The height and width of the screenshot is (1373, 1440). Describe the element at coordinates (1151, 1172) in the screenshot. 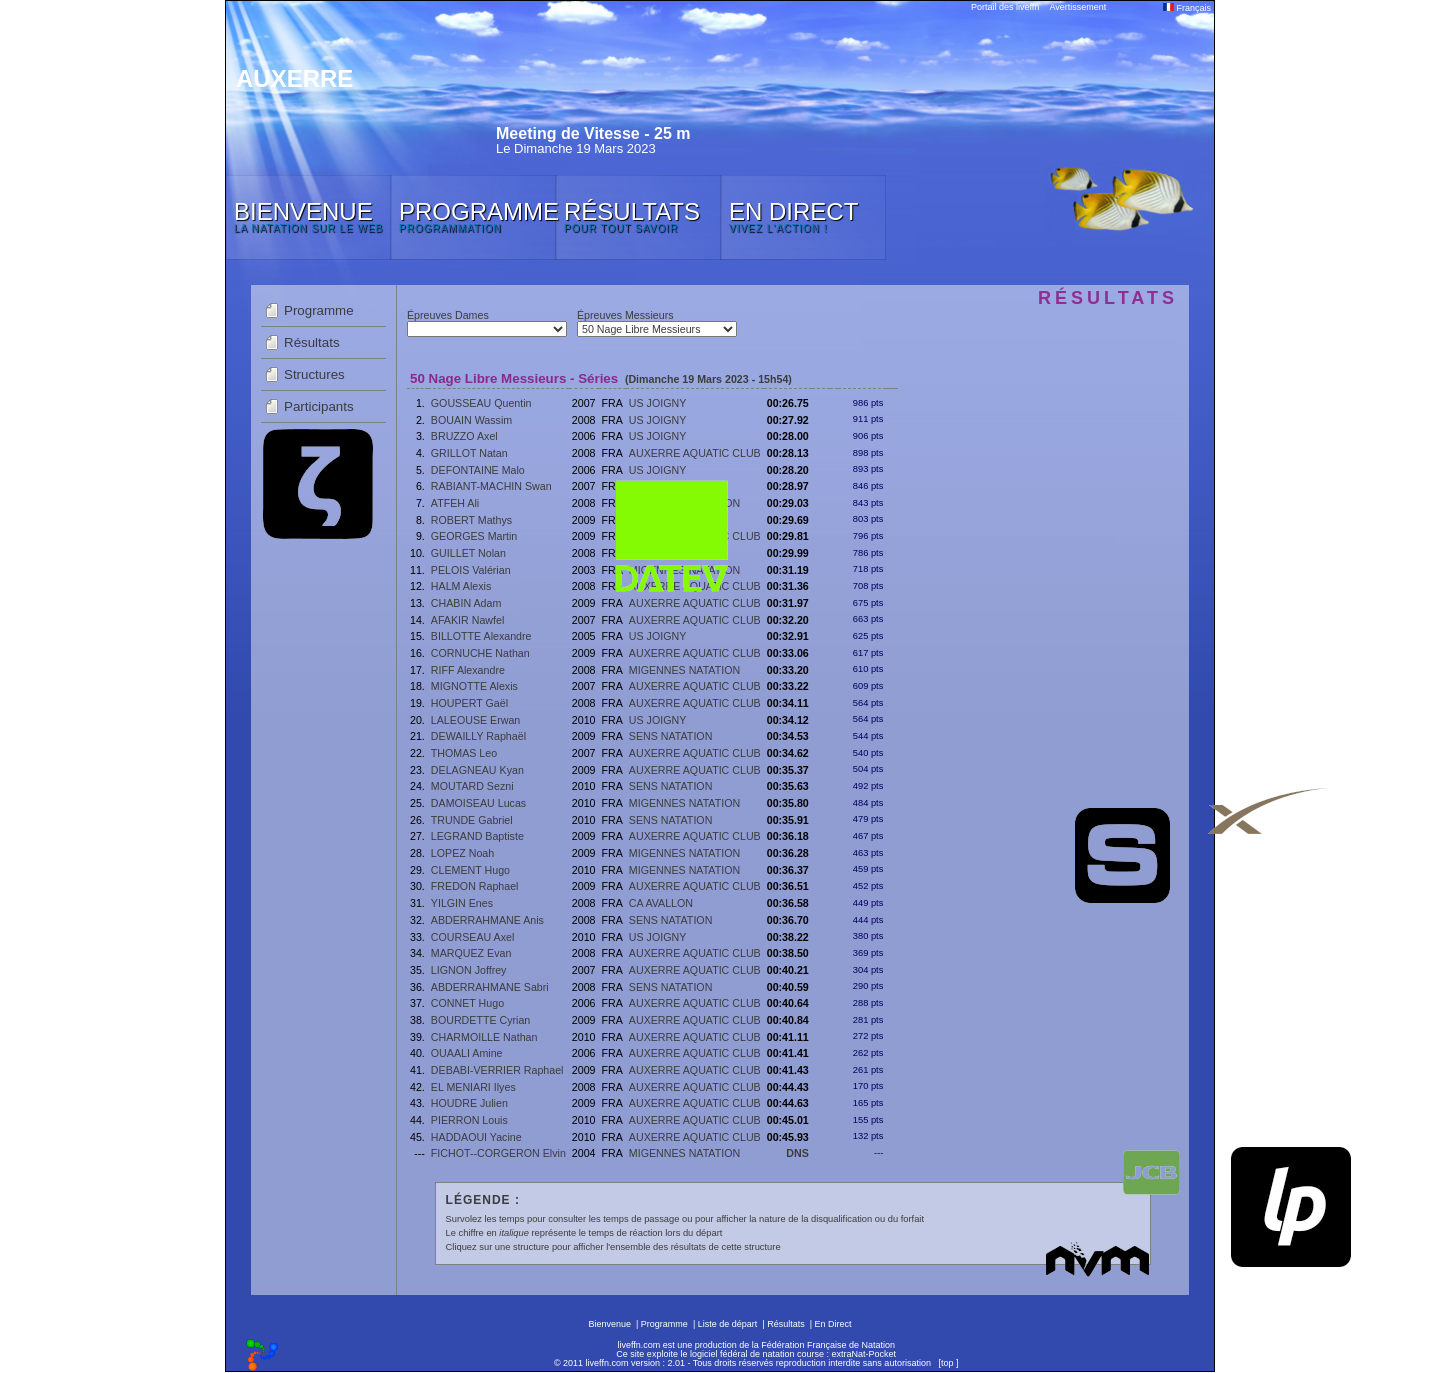

I see `pay with JCB credit card` at that location.